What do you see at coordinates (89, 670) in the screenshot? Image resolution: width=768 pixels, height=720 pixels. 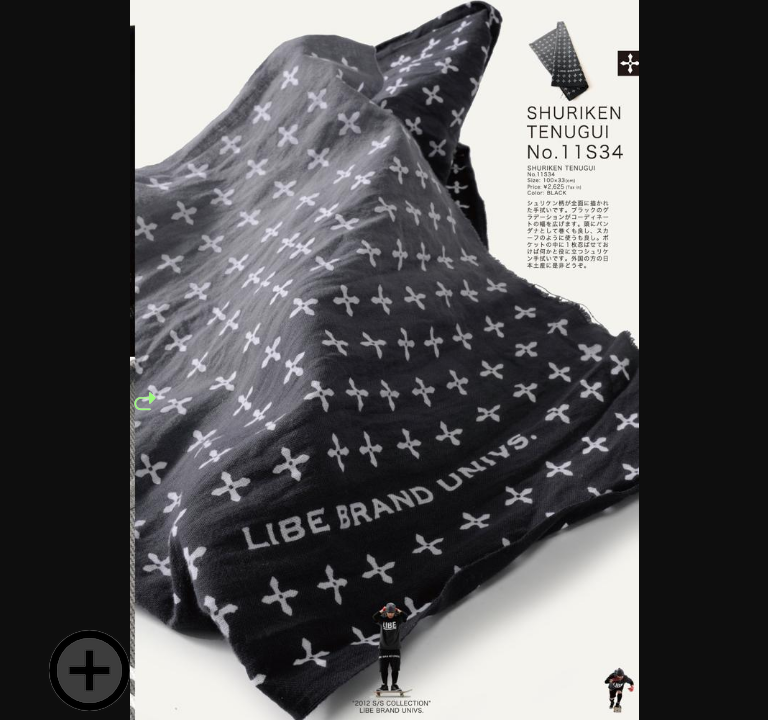 I see `add a new item or element` at bounding box center [89, 670].